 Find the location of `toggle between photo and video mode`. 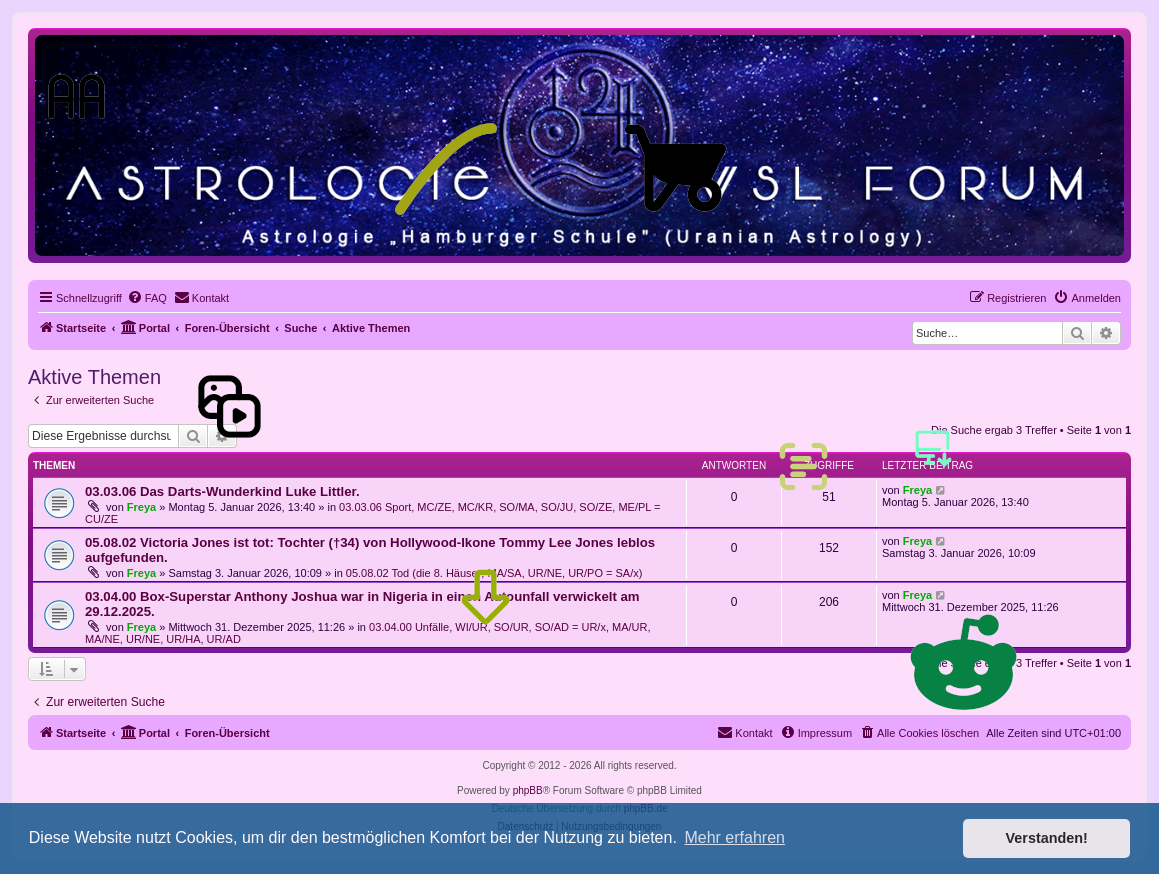

toggle between photo and video mode is located at coordinates (229, 406).